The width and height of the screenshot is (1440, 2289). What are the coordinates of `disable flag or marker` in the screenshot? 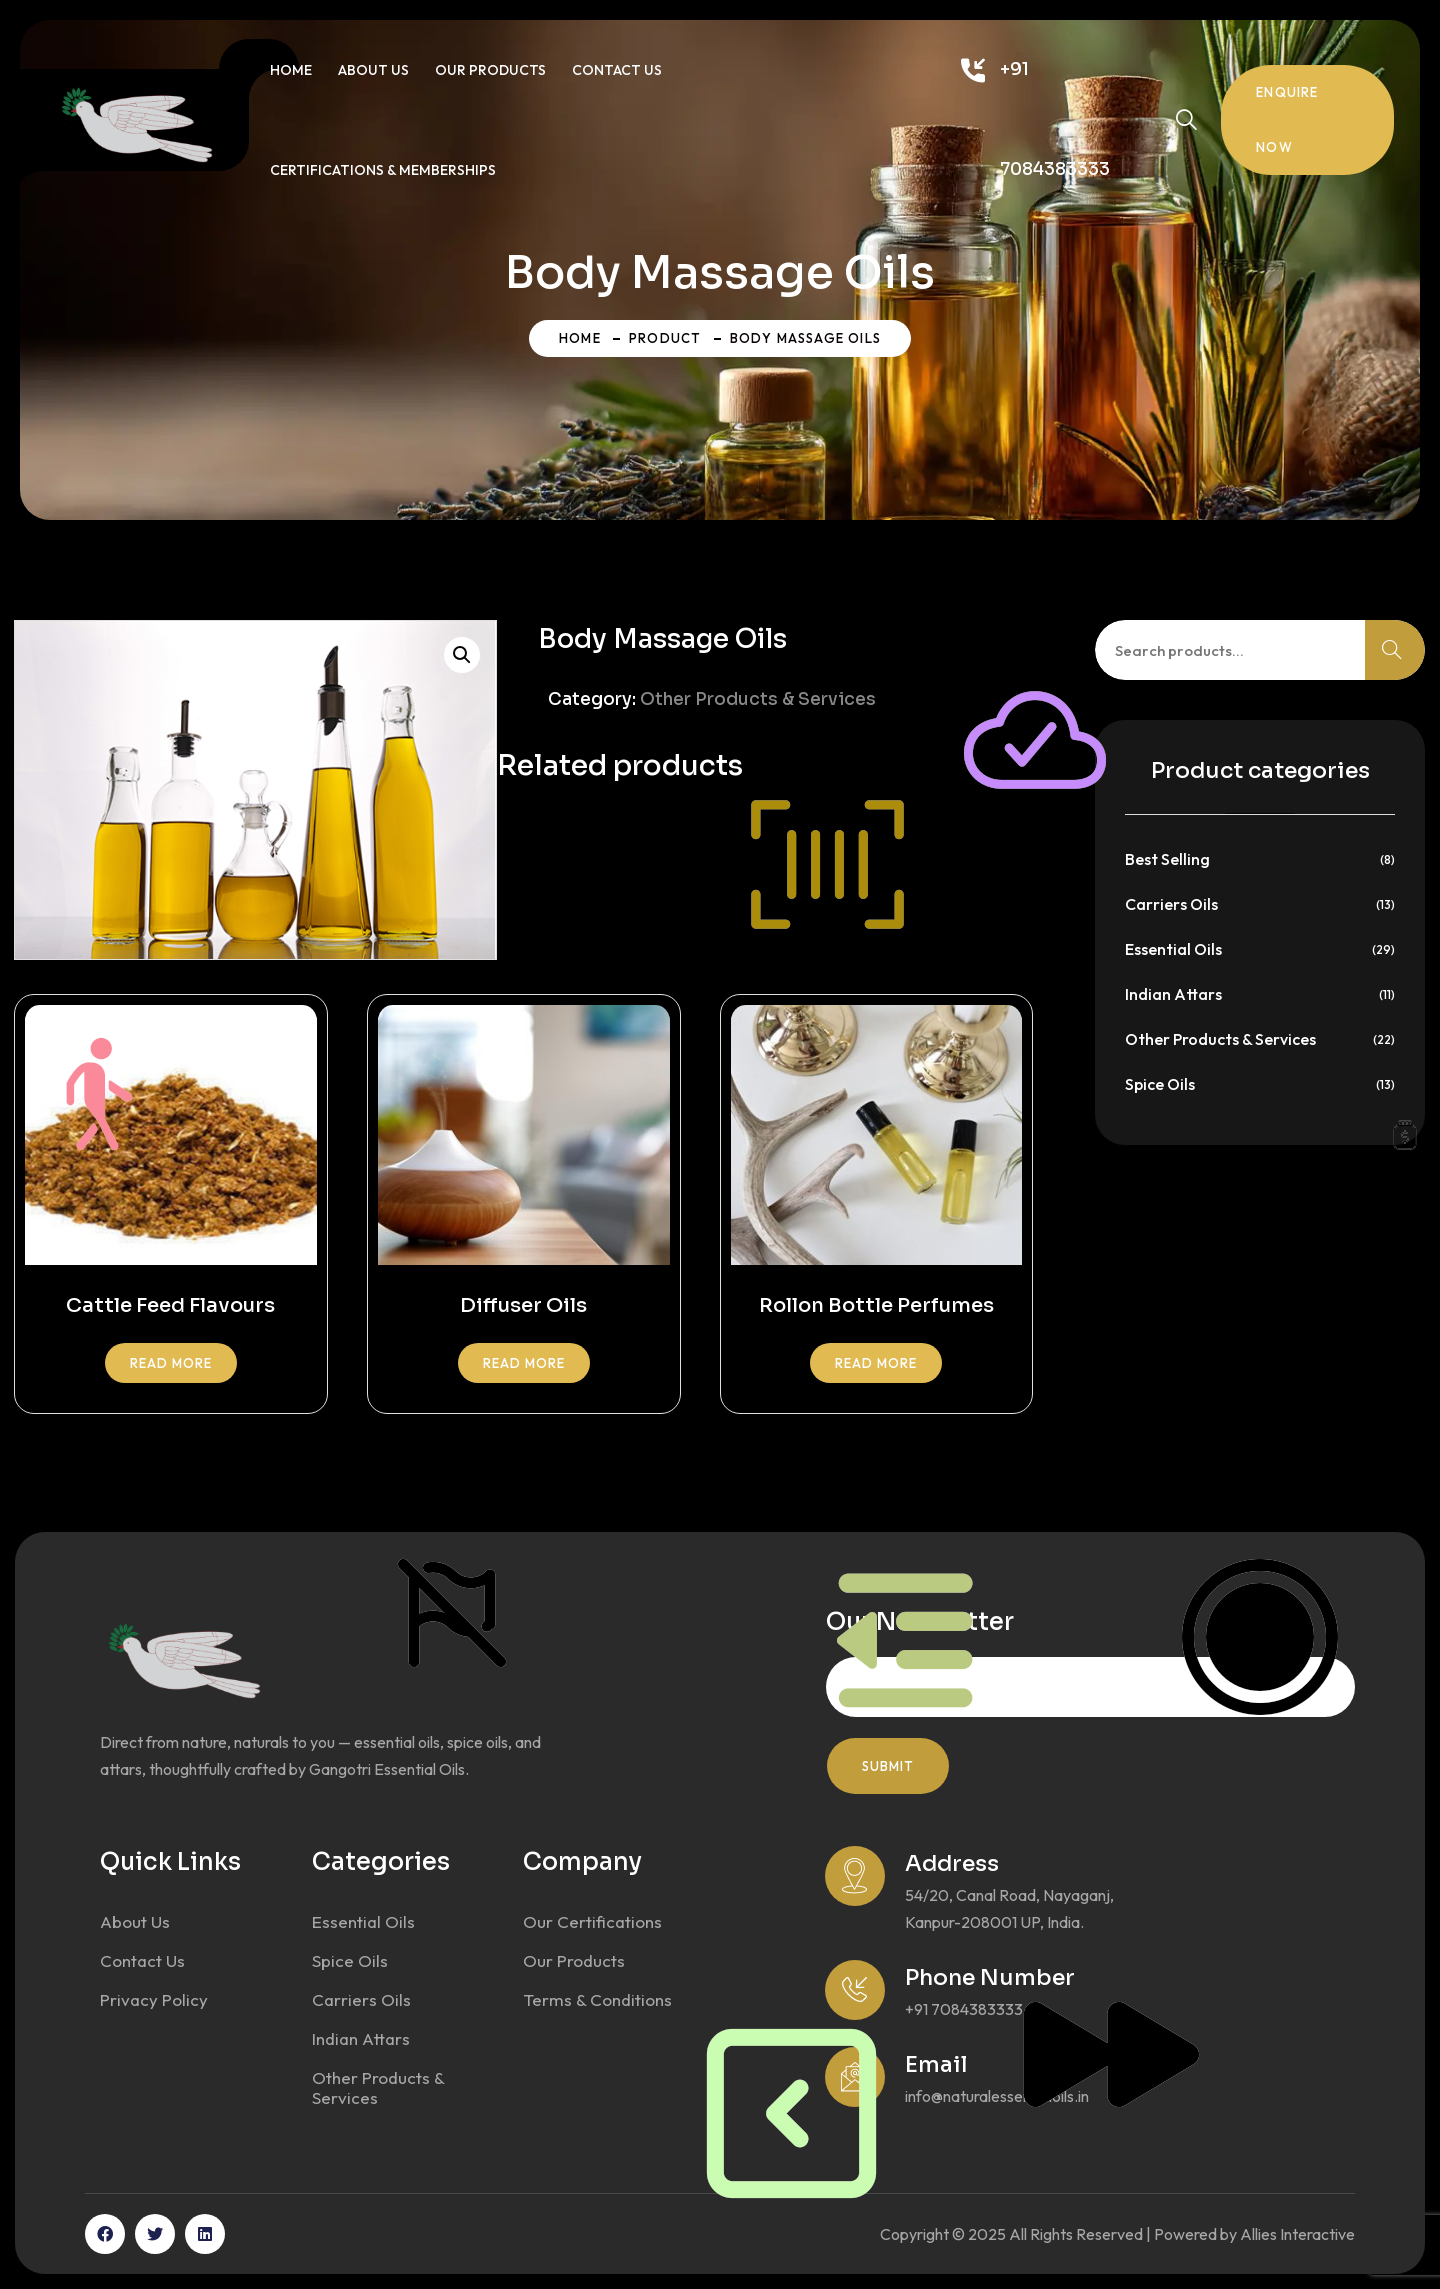 It's located at (452, 1613).